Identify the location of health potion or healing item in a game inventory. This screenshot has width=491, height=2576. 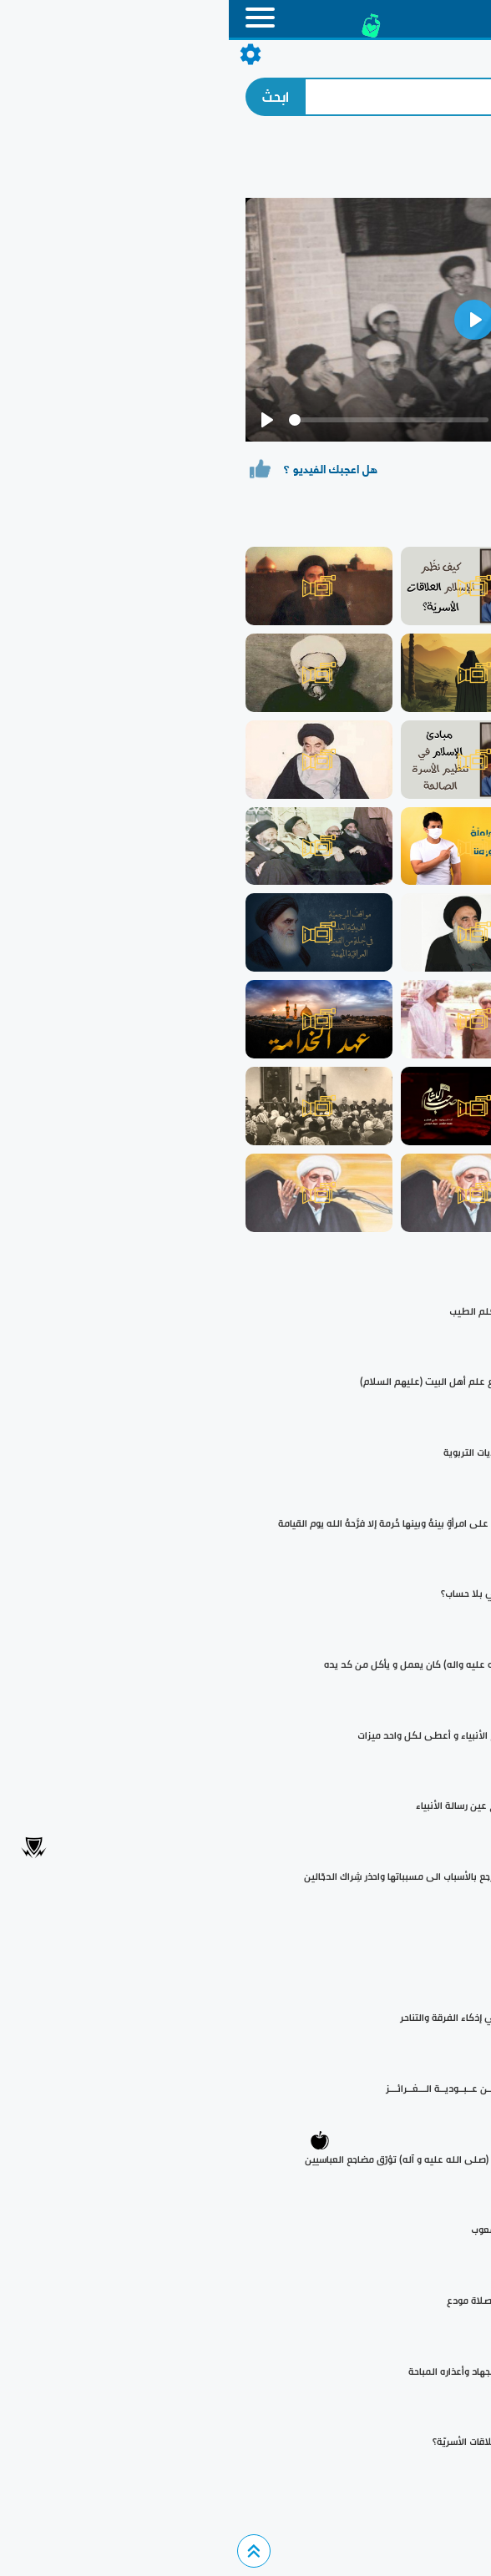
(371, 25).